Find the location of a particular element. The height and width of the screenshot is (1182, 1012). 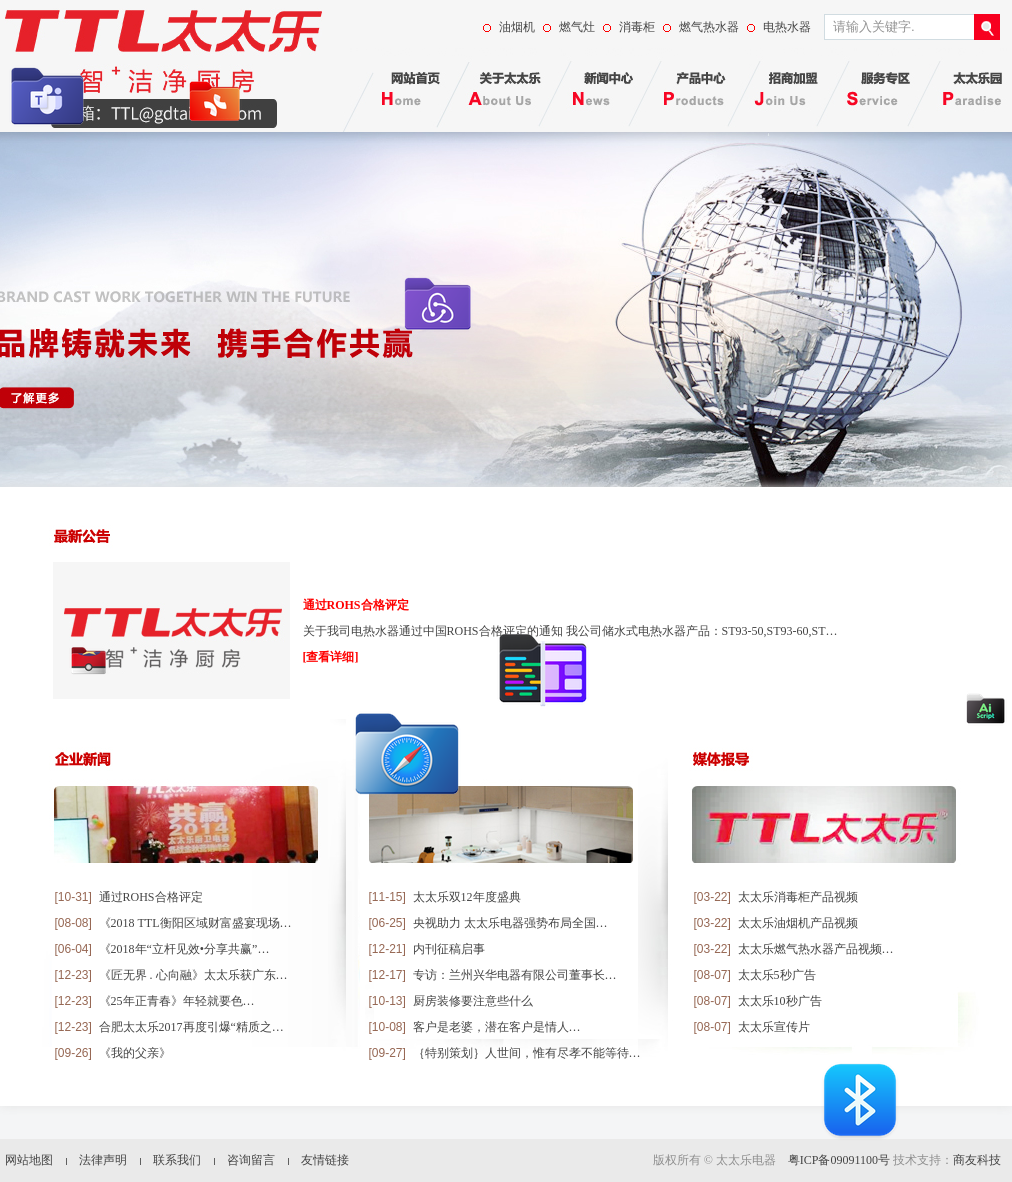

open folder containing safari browser files is located at coordinates (406, 756).